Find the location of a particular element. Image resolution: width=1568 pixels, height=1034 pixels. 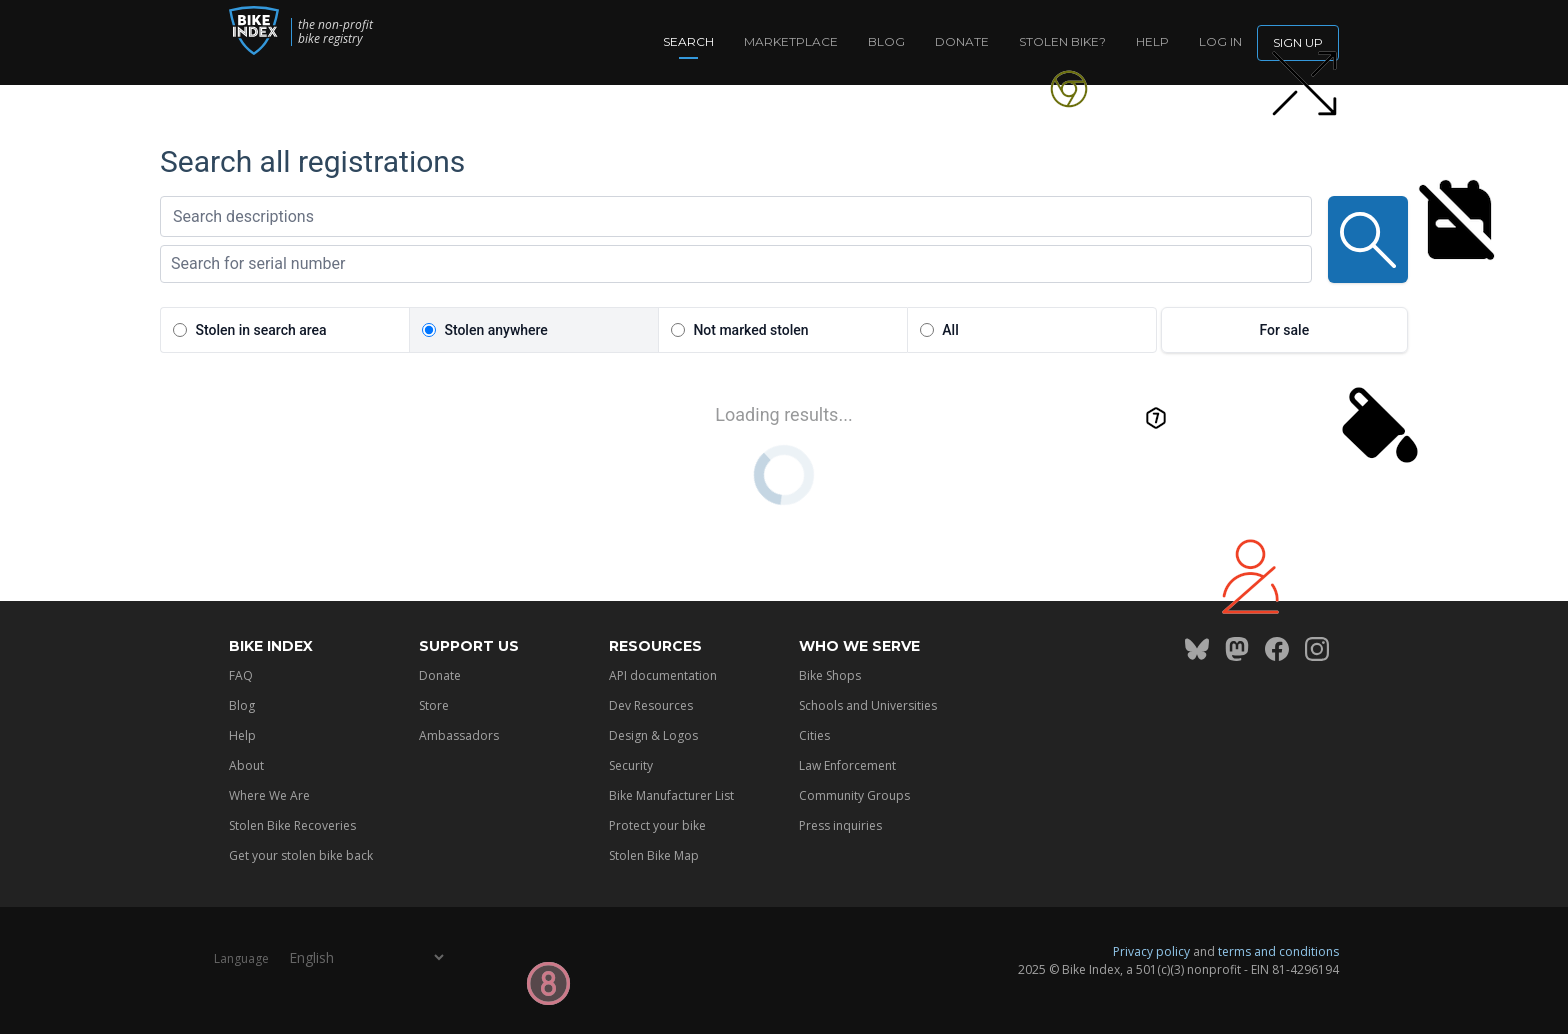

no backpacks allowed is located at coordinates (1459, 219).